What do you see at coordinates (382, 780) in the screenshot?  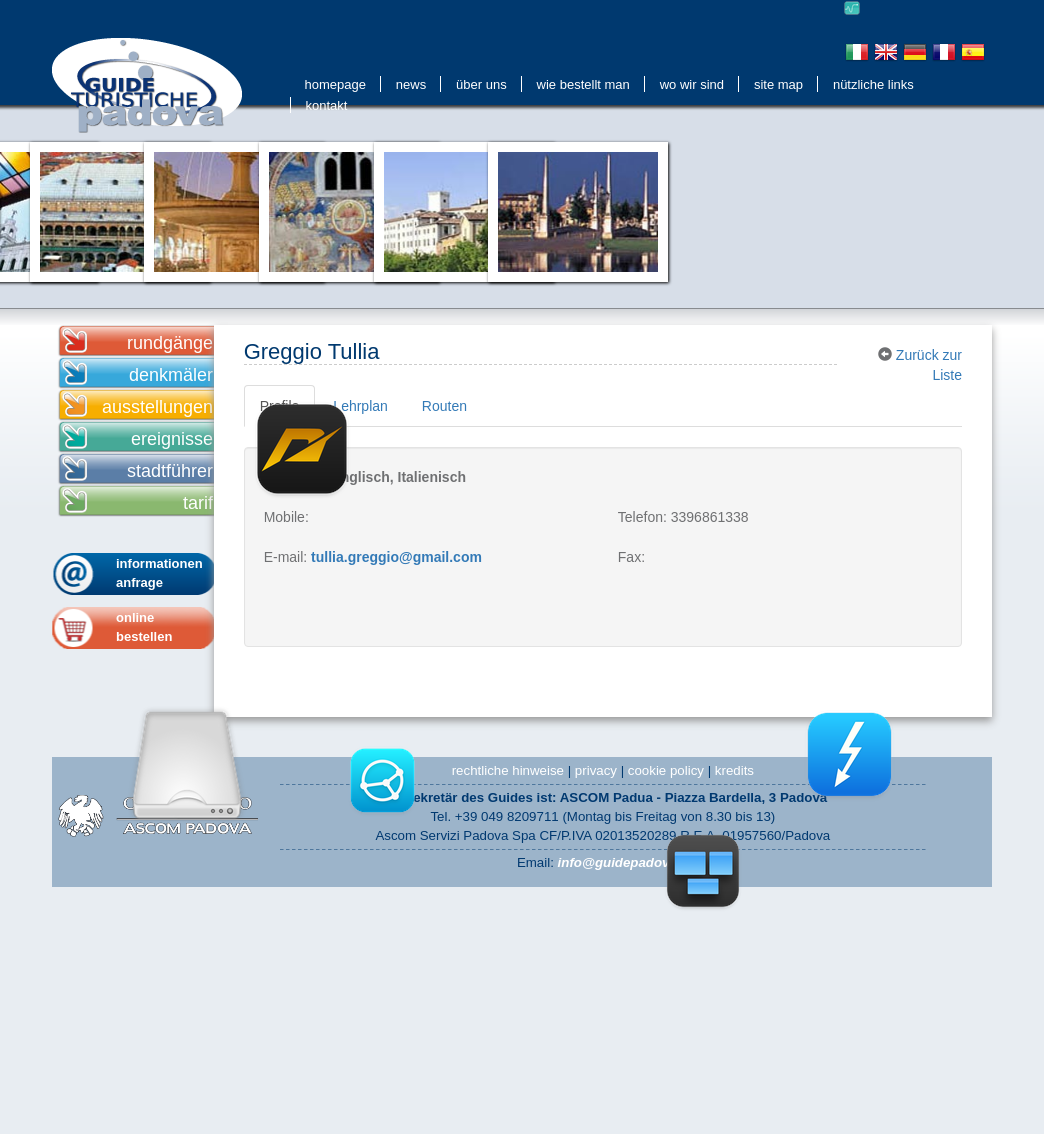 I see `open syncthing file synchronization app` at bounding box center [382, 780].